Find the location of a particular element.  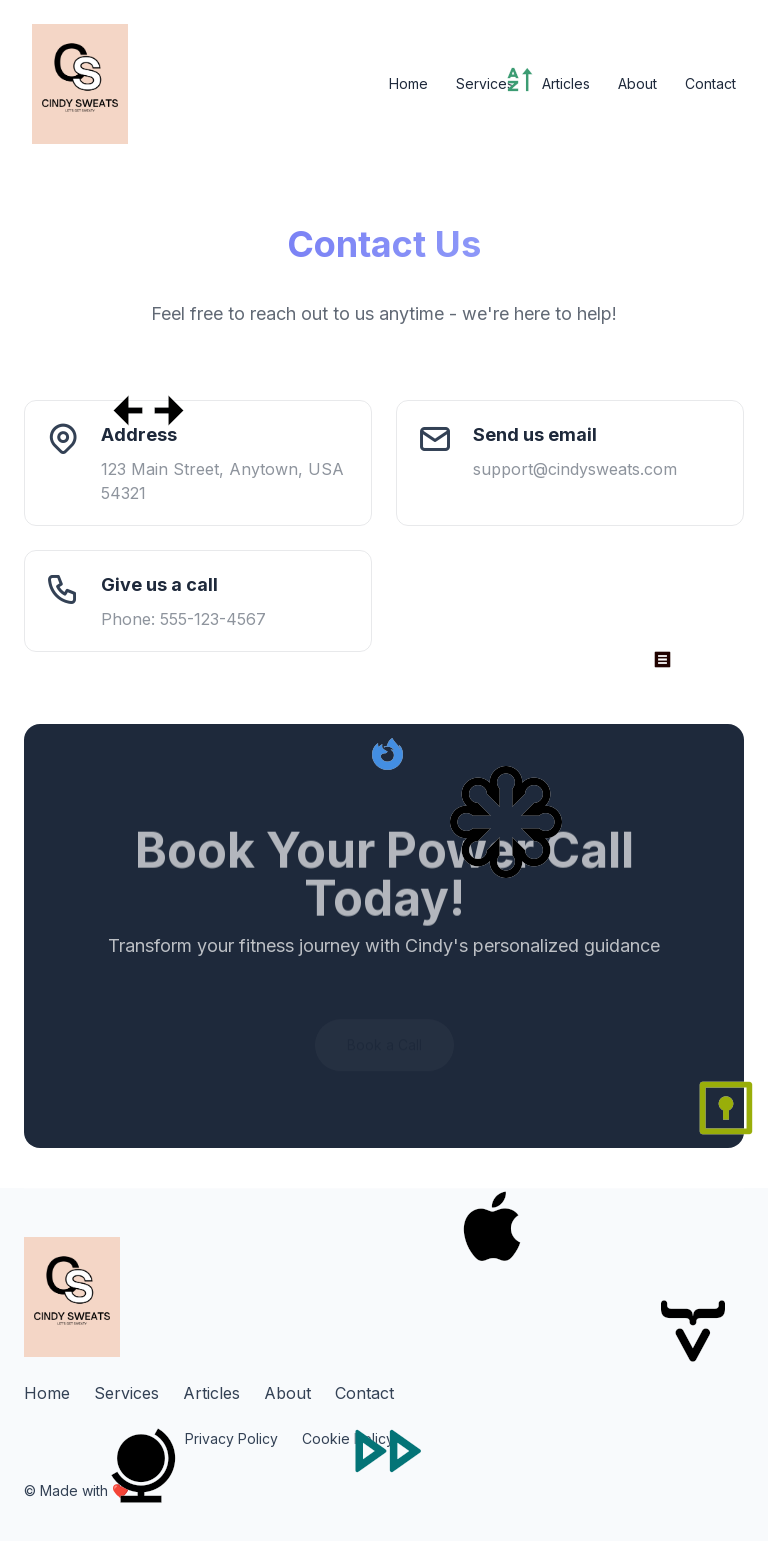

switch to horizontal layout view is located at coordinates (662, 659).